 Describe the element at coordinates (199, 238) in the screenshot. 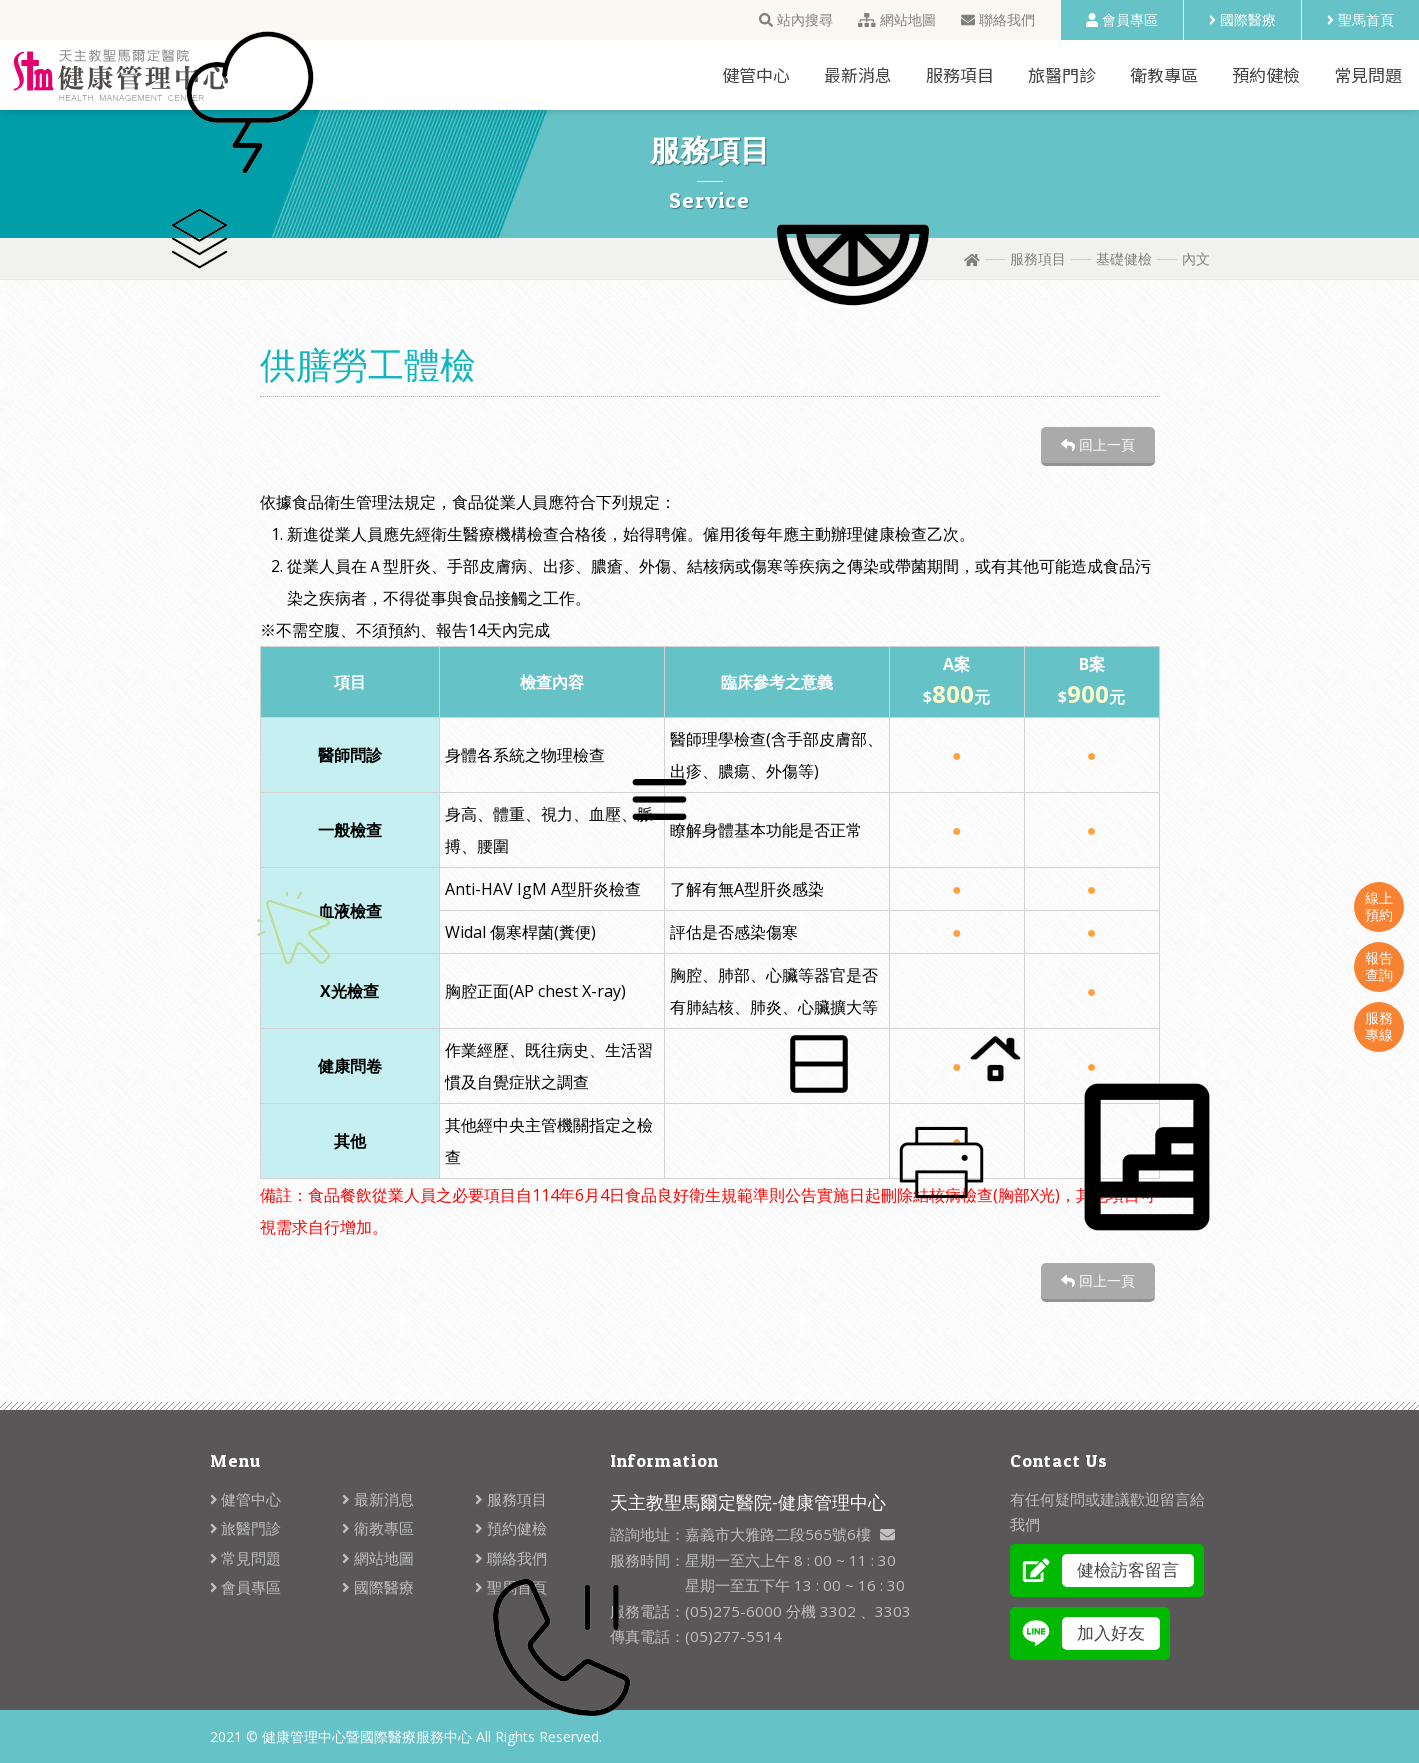

I see `view layers or stacked content` at that location.